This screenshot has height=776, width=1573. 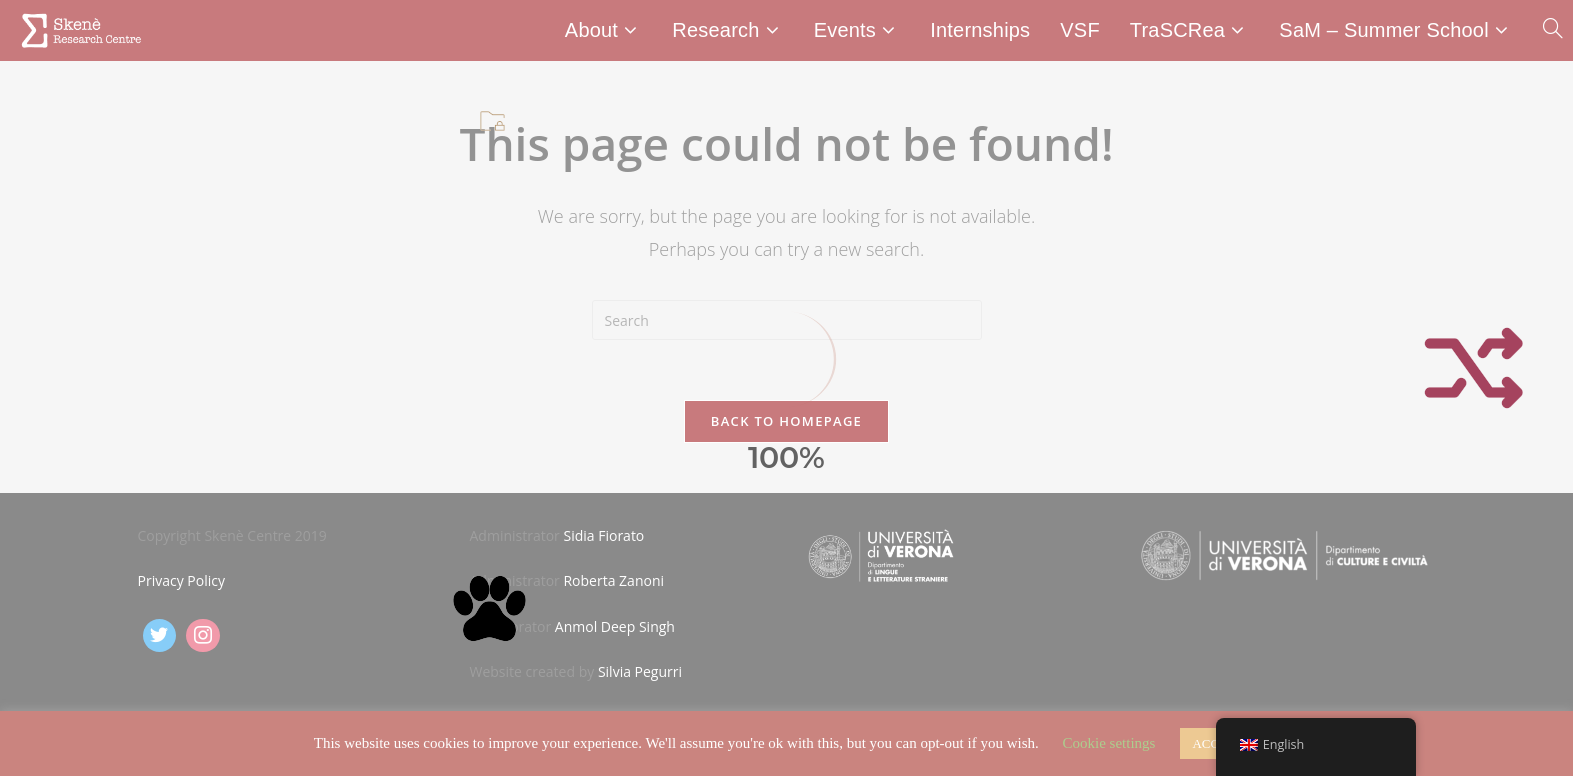 What do you see at coordinates (1472, 368) in the screenshot?
I see `shuffle or randomize playlist order` at bounding box center [1472, 368].